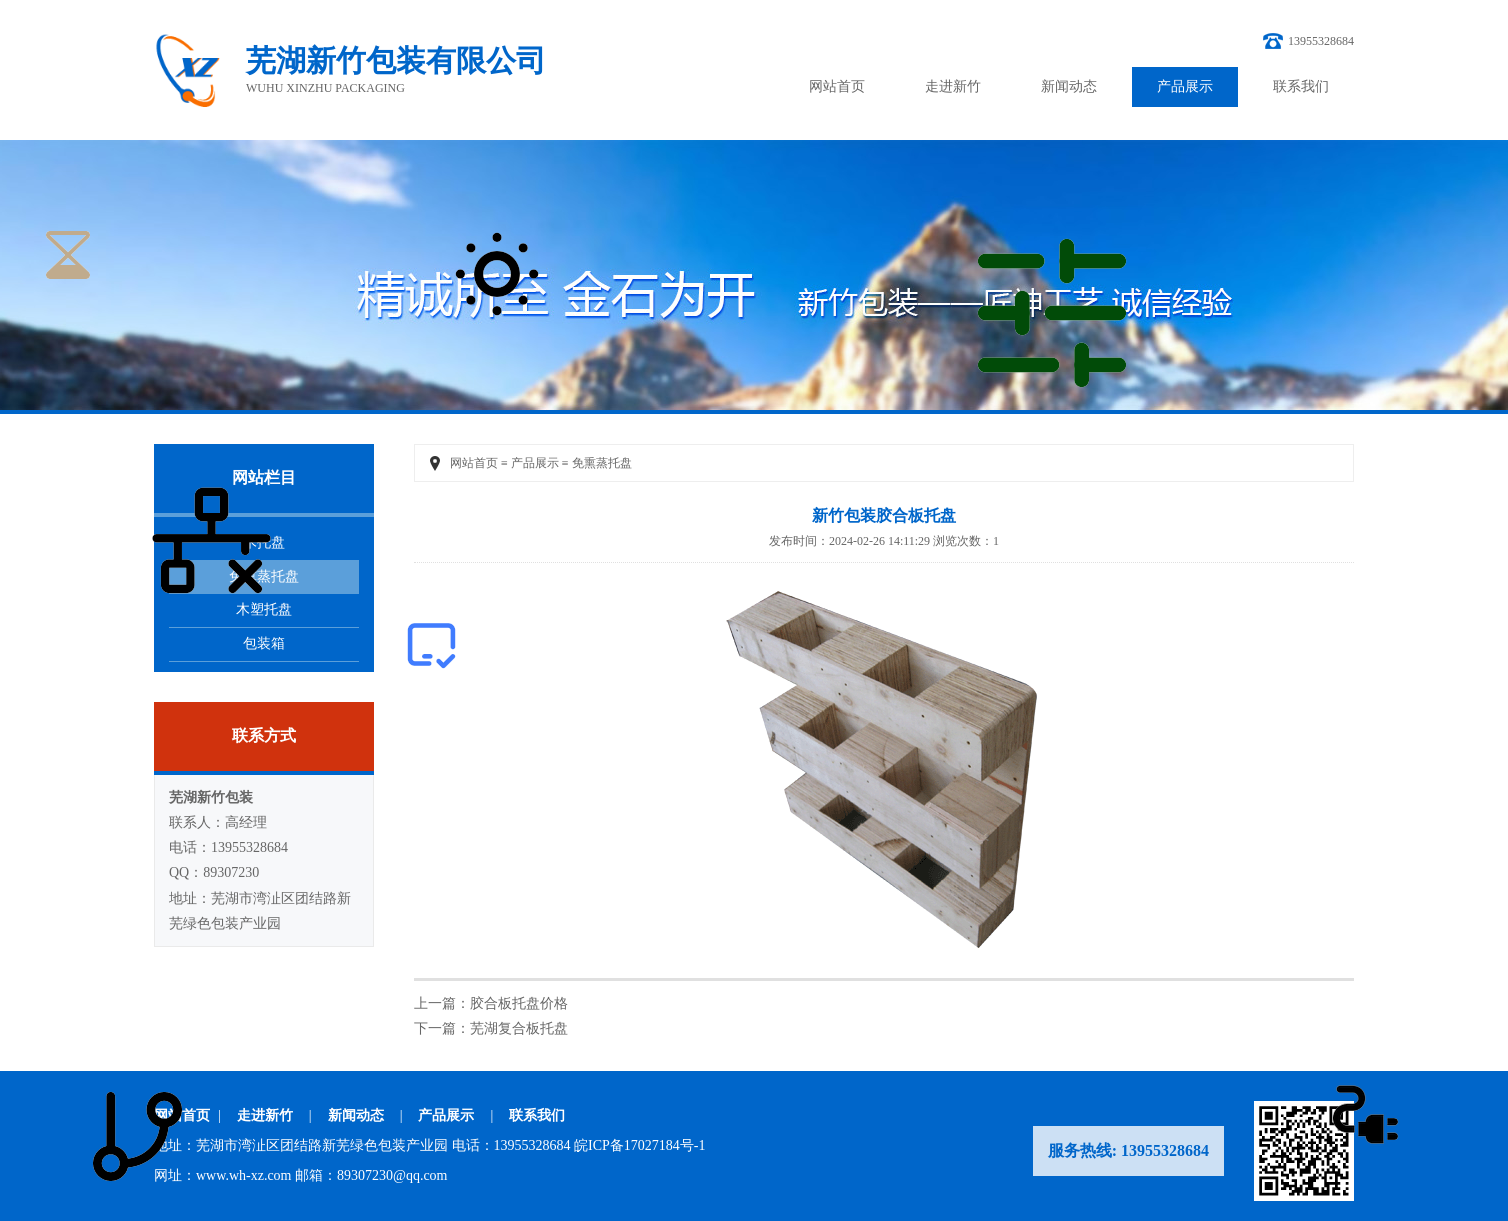  What do you see at coordinates (211, 542) in the screenshot?
I see `network connection error or failure` at bounding box center [211, 542].